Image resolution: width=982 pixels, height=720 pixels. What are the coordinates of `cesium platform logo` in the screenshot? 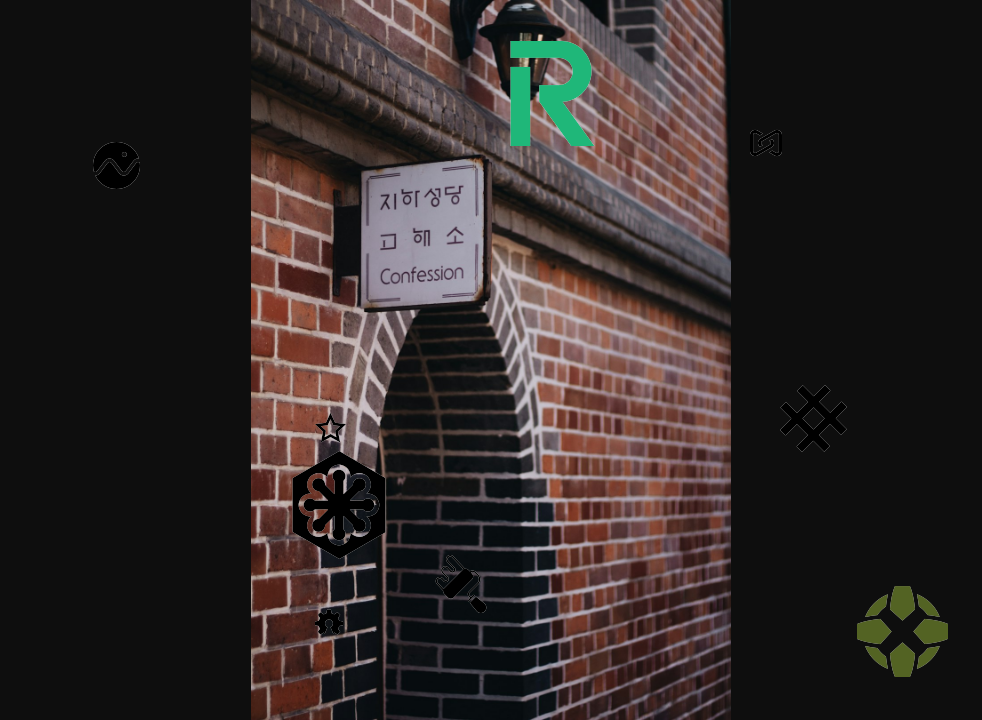 It's located at (116, 165).